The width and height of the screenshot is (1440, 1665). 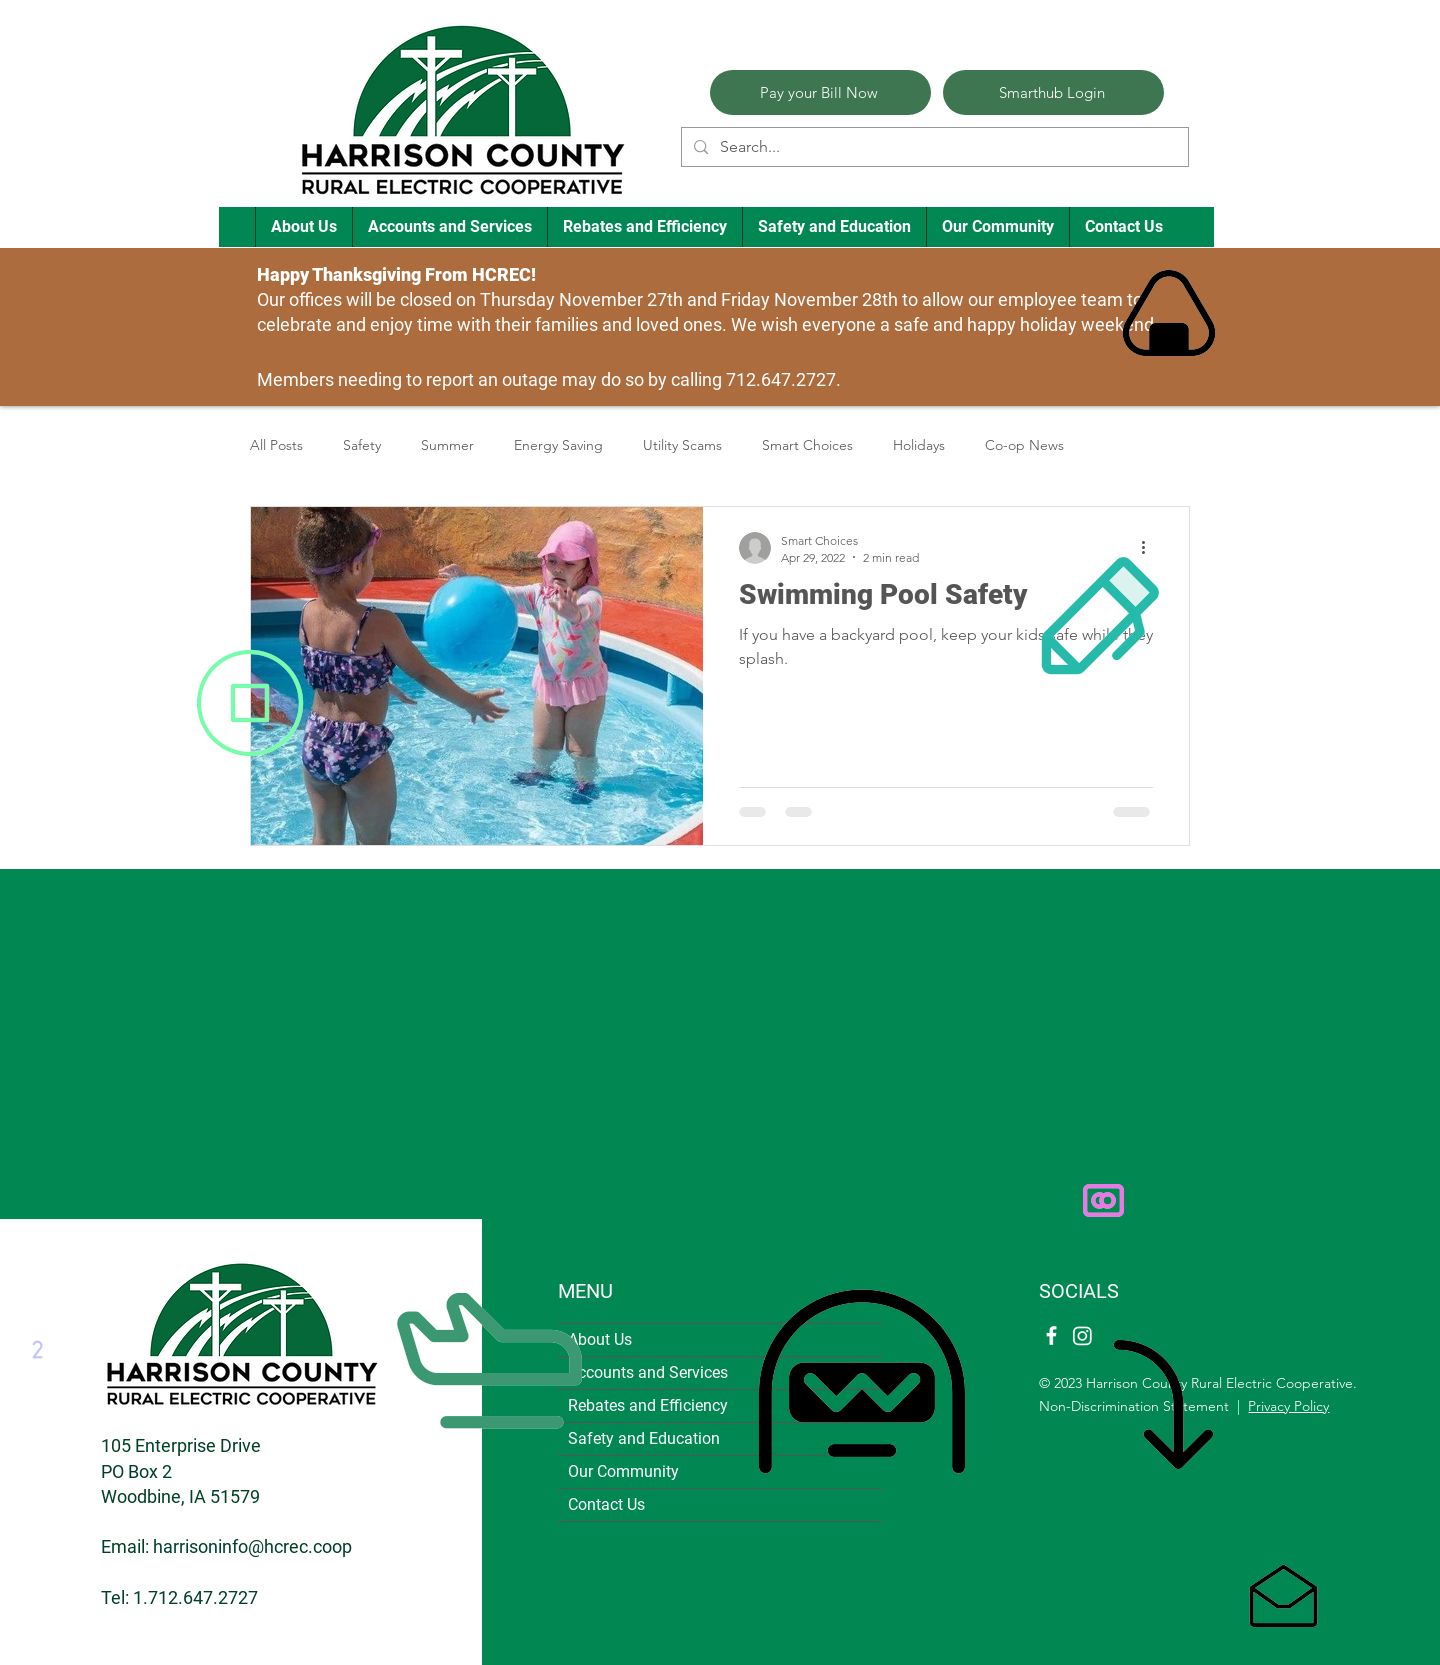 What do you see at coordinates (250, 703) in the screenshot?
I see `stop media playback` at bounding box center [250, 703].